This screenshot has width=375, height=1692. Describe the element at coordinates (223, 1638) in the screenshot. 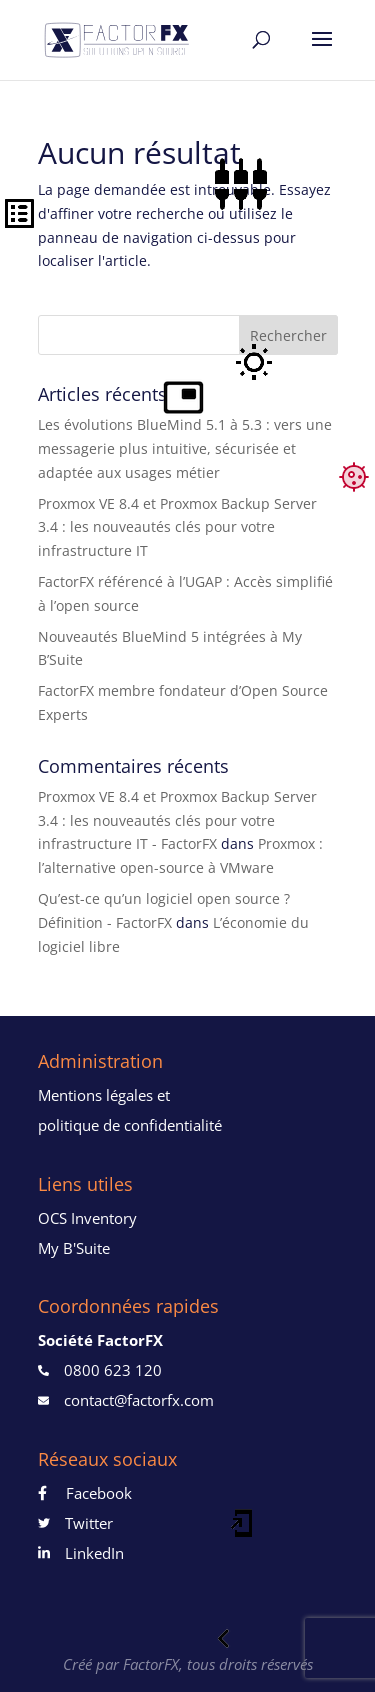

I see `go back to the previous screen` at that location.